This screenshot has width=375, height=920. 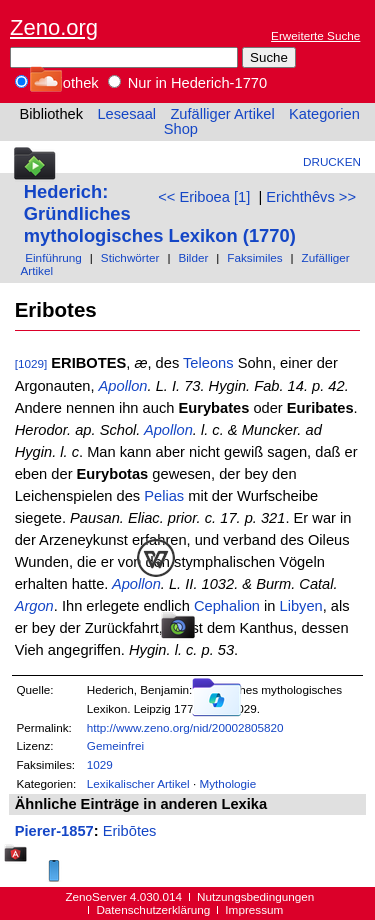 I want to click on iPhone 15 device icon, so click(x=54, y=871).